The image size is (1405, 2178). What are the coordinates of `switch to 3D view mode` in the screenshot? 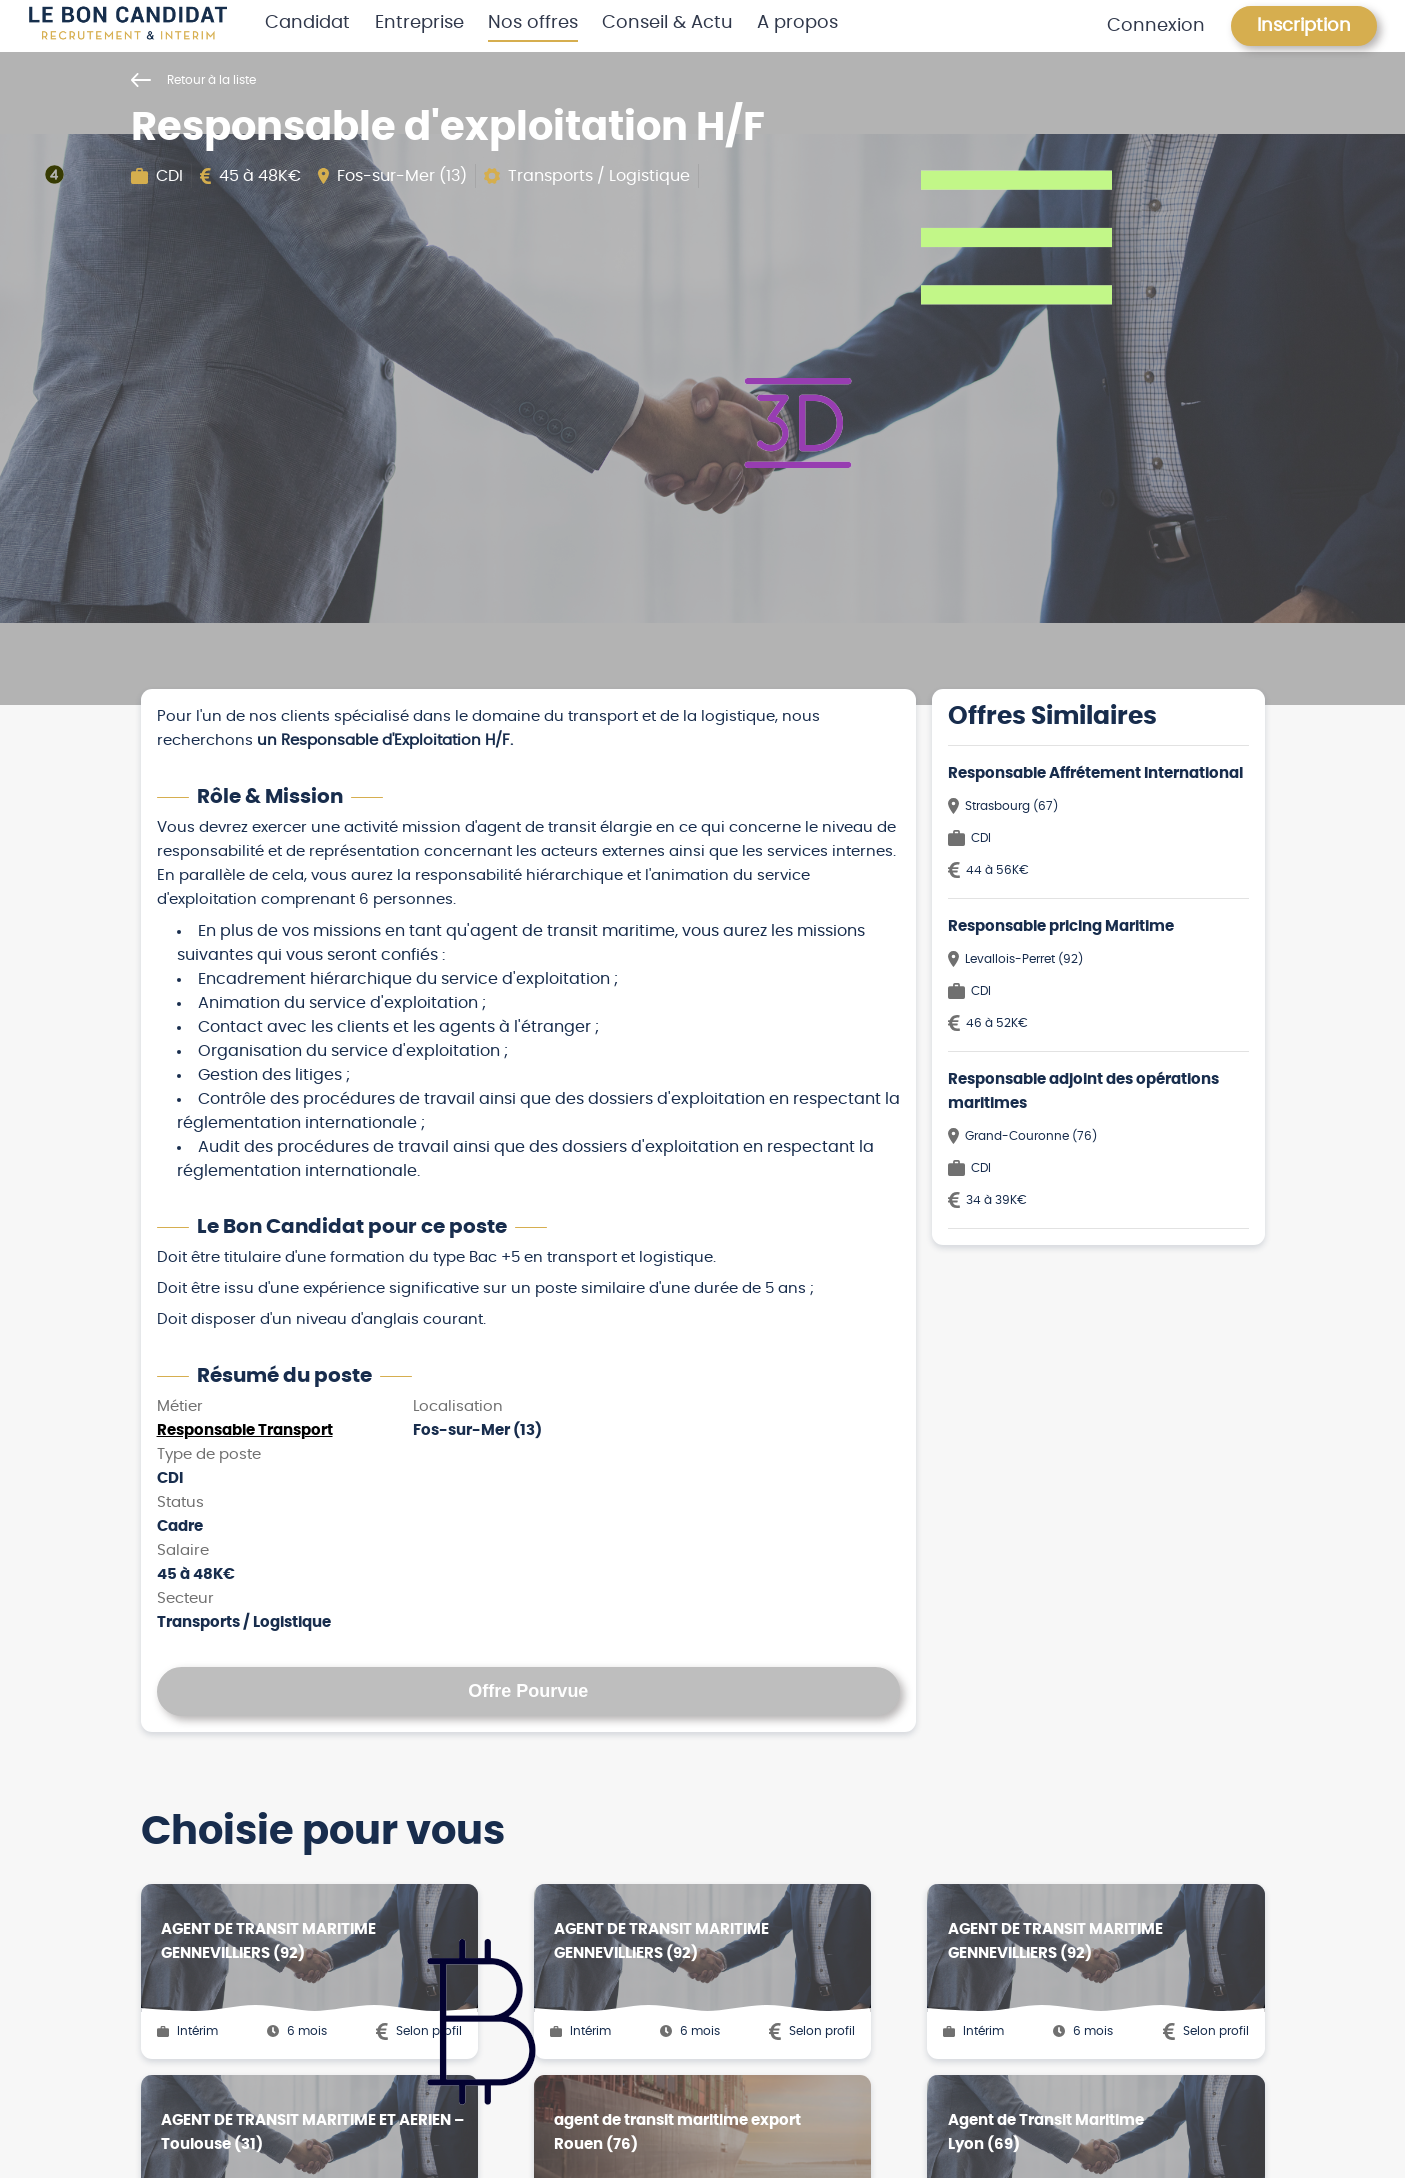 It's located at (798, 423).